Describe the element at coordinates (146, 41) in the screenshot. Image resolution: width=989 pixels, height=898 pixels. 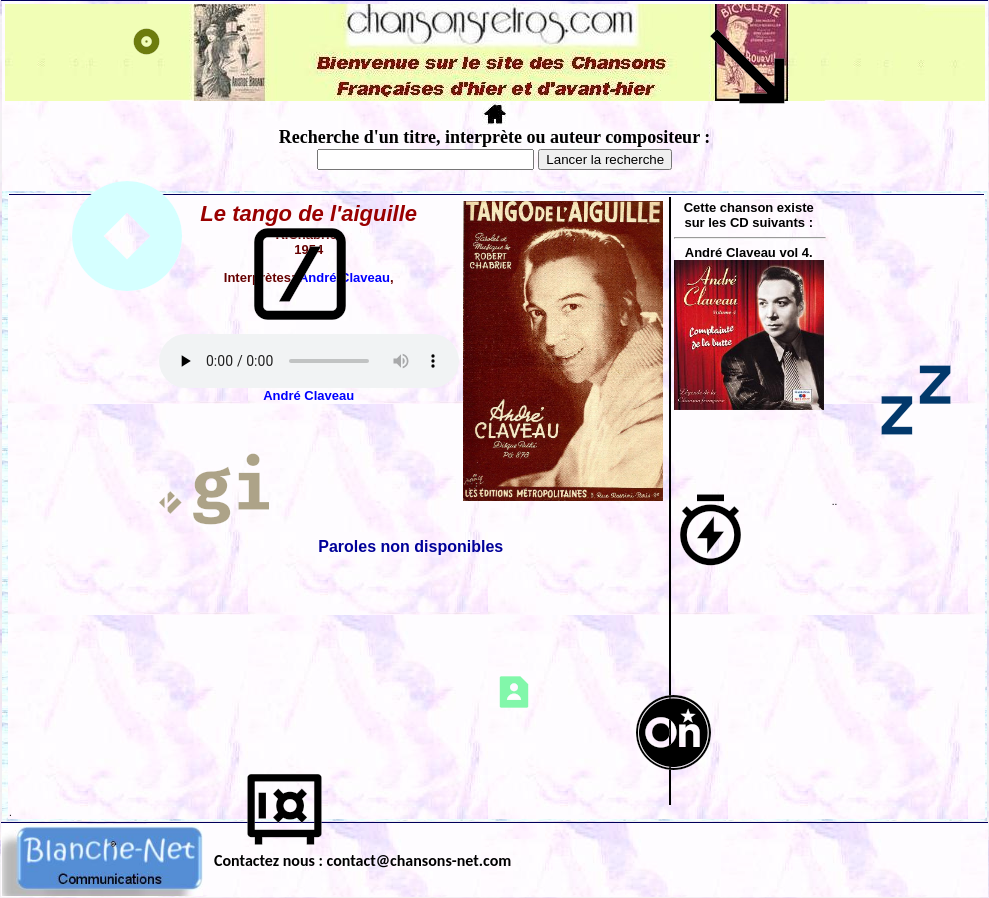
I see `view music album collection` at that location.